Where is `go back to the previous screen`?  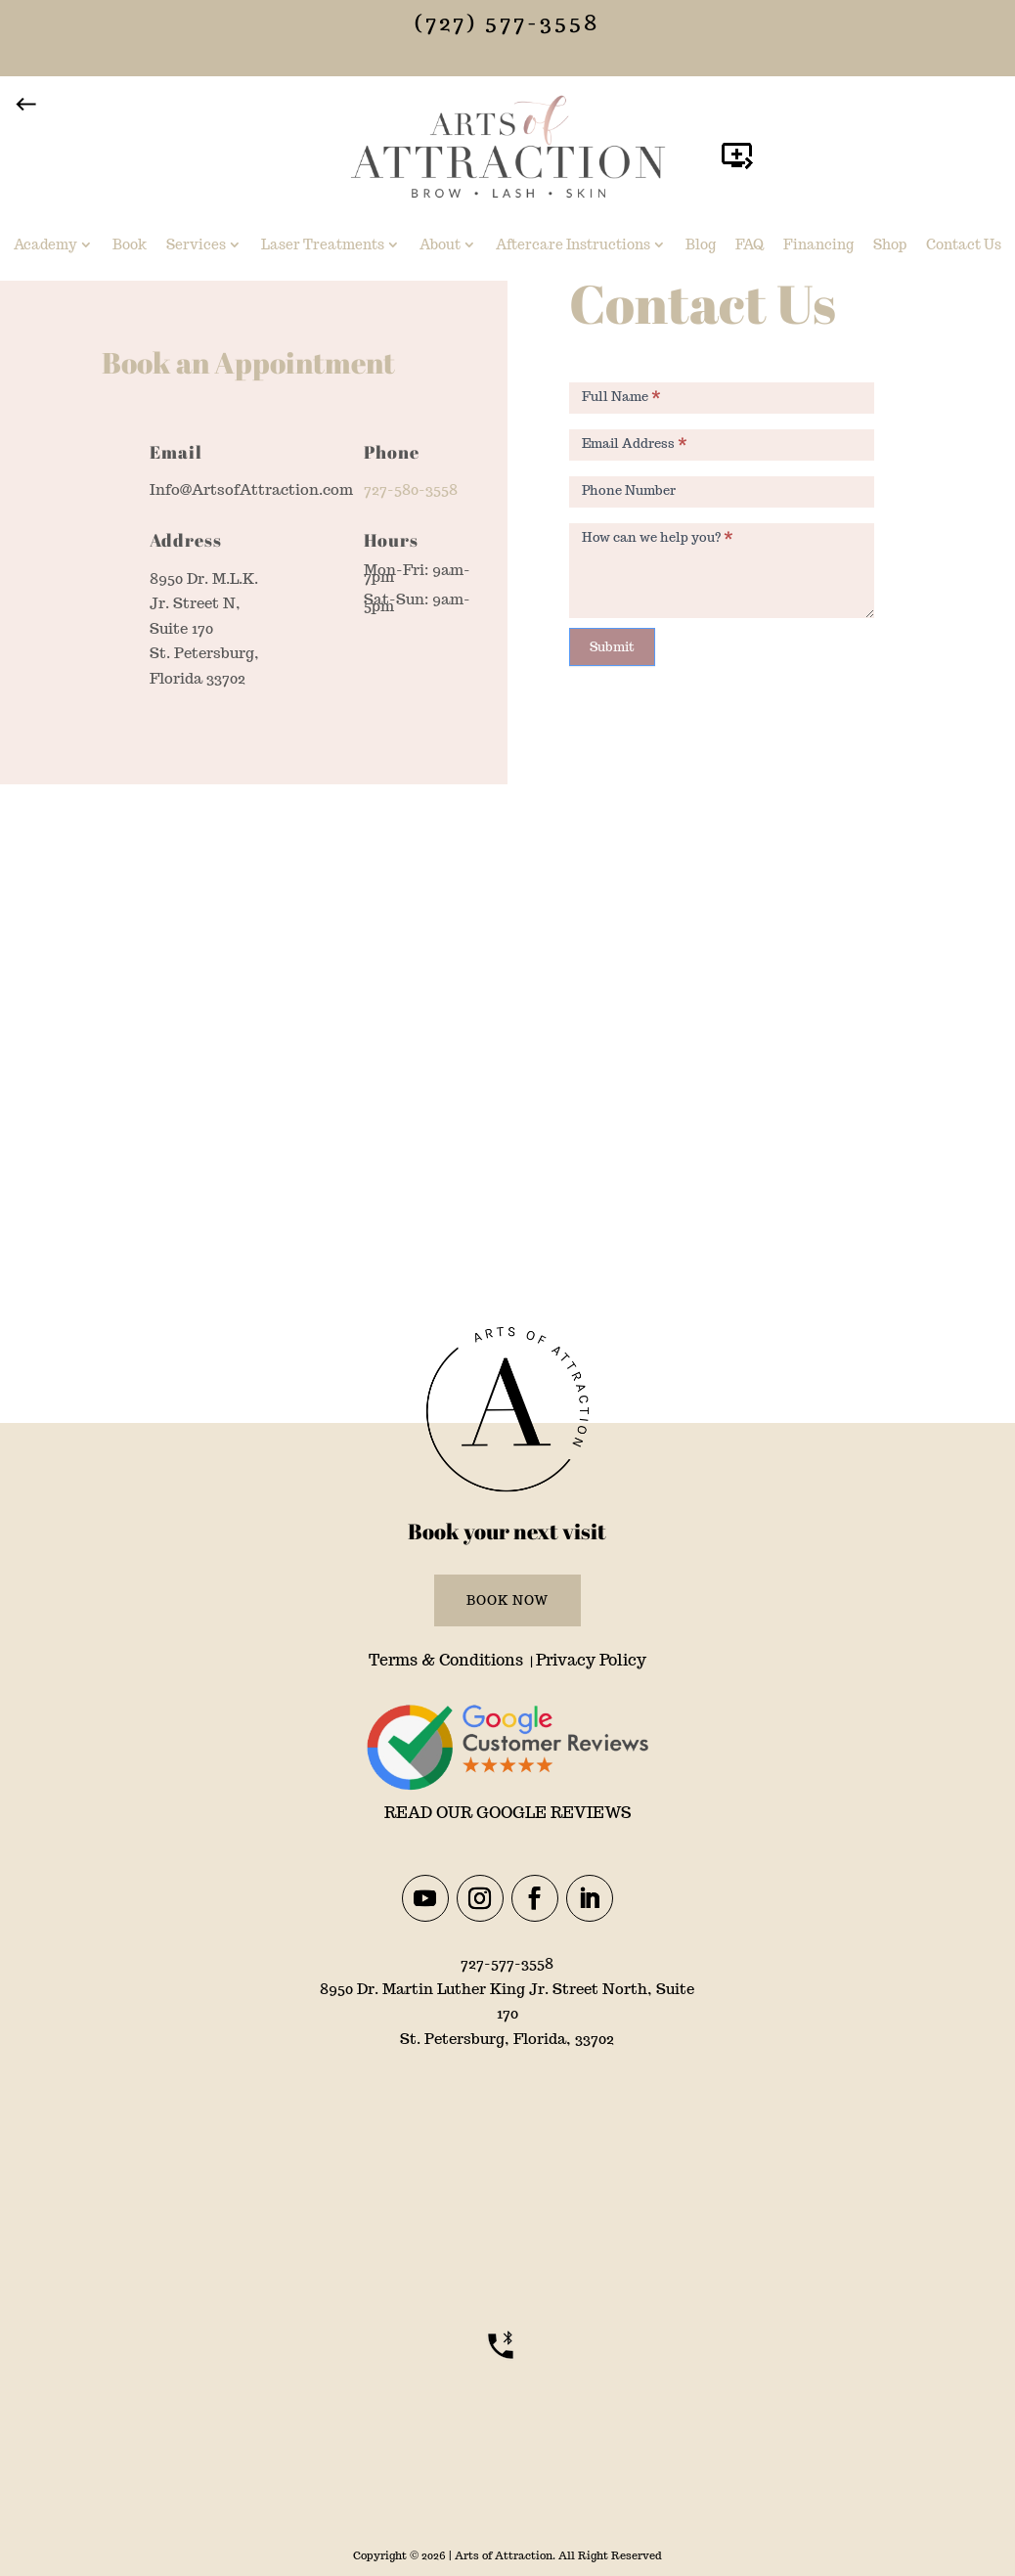 go back to the previous screen is located at coordinates (25, 104).